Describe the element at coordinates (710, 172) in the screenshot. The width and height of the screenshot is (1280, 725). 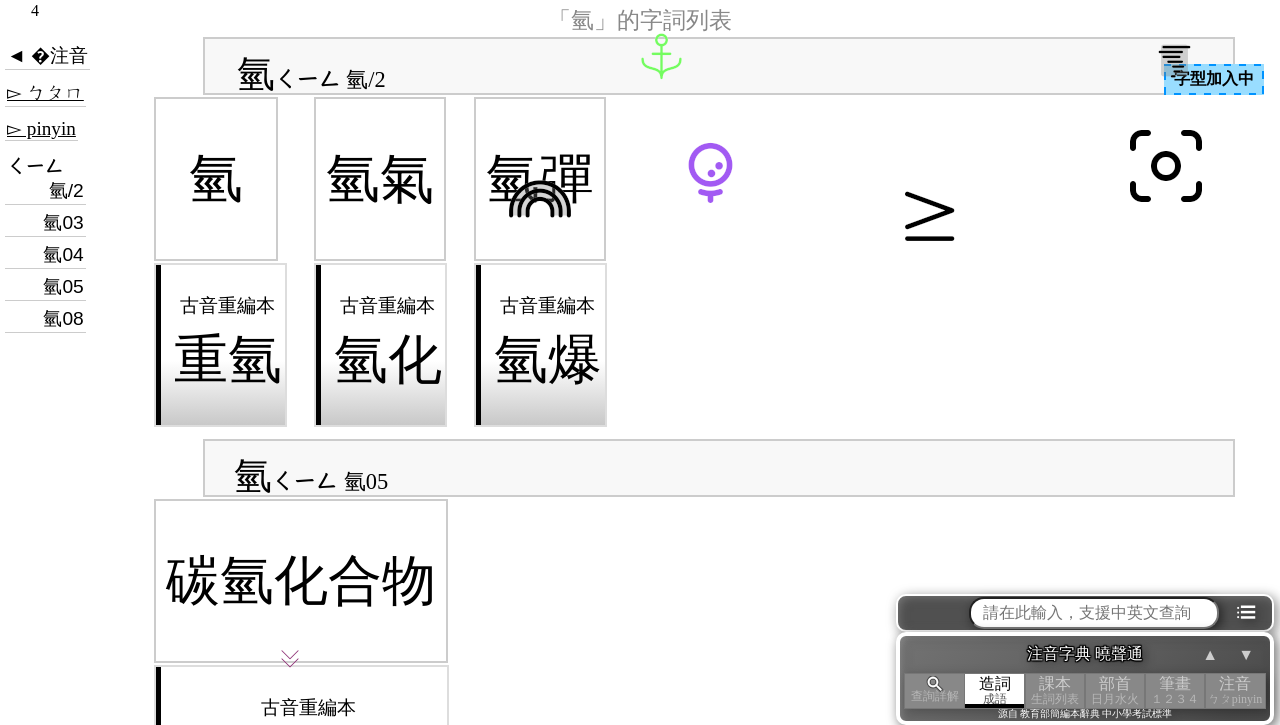
I see `access golf-related features or content` at that location.